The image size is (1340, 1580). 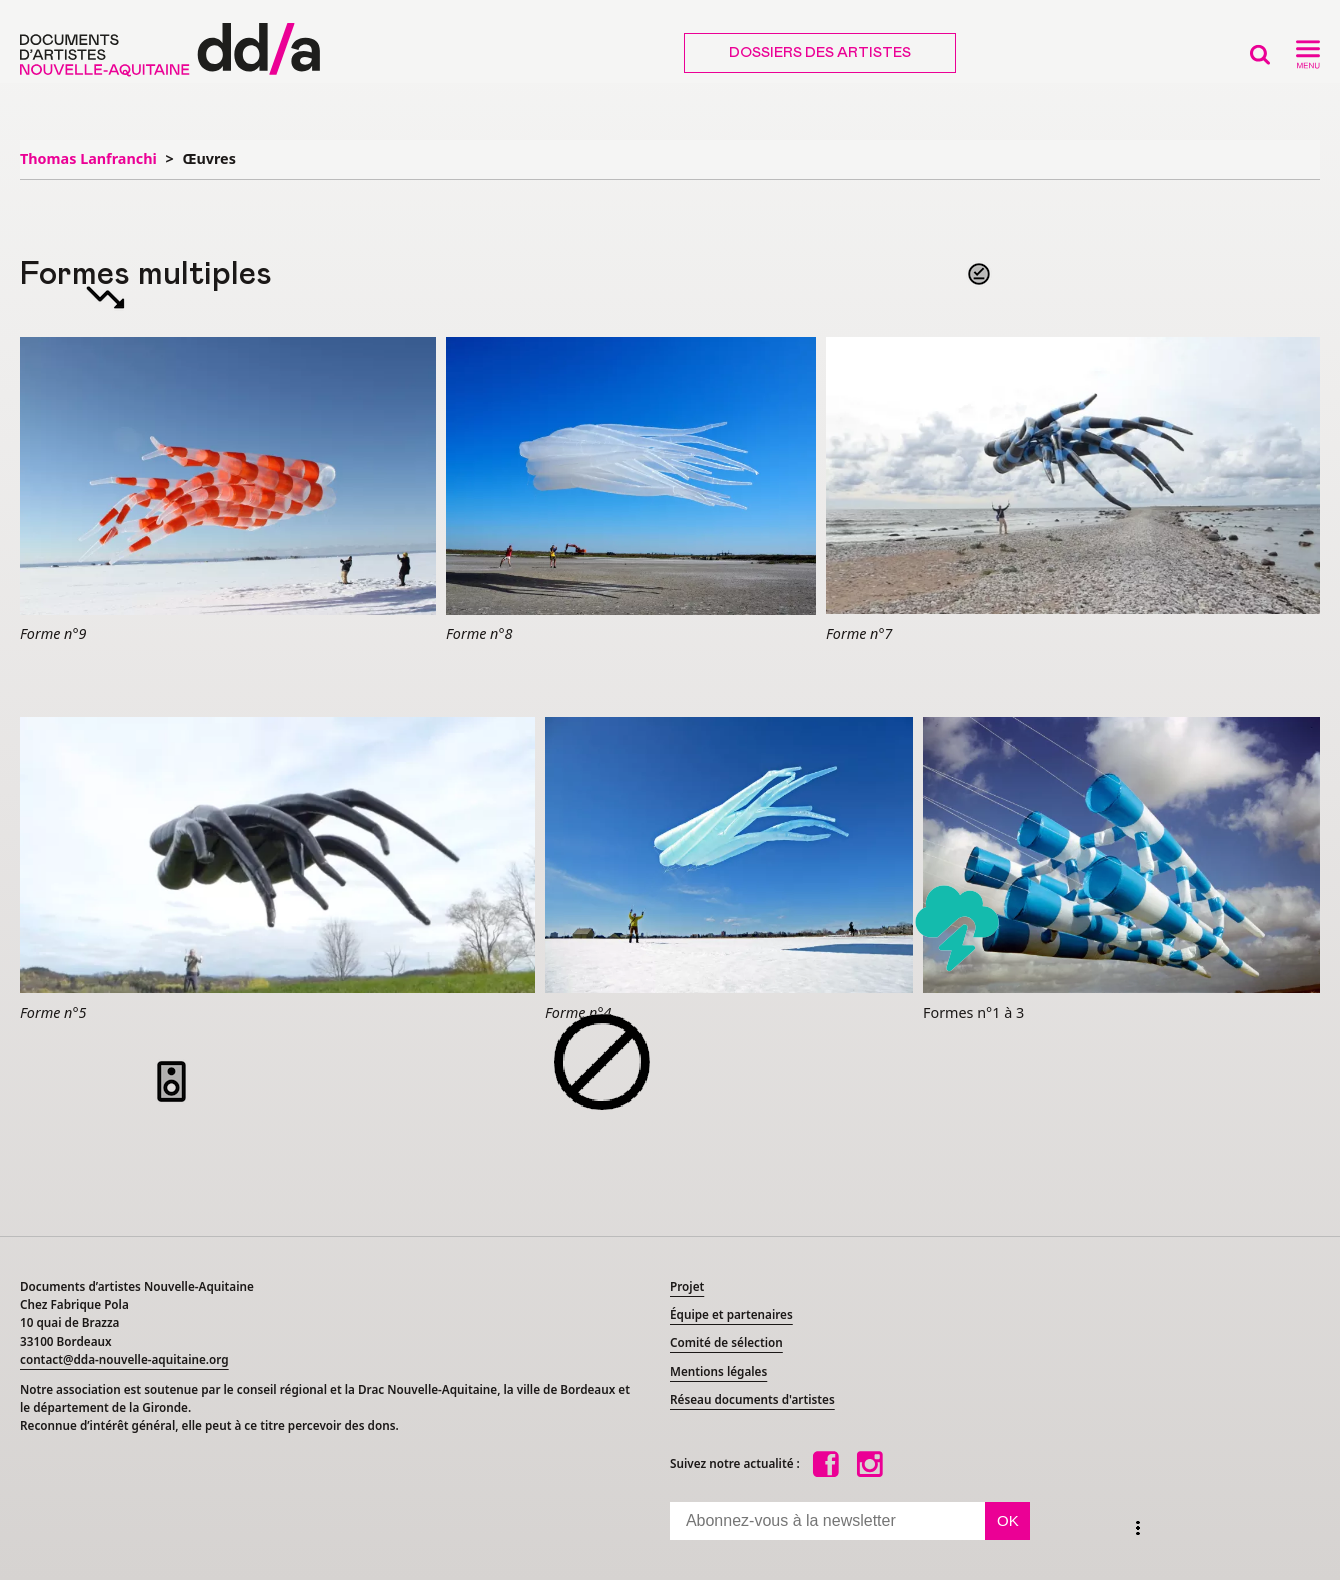 What do you see at coordinates (1138, 1528) in the screenshot?
I see `open additional options menu` at bounding box center [1138, 1528].